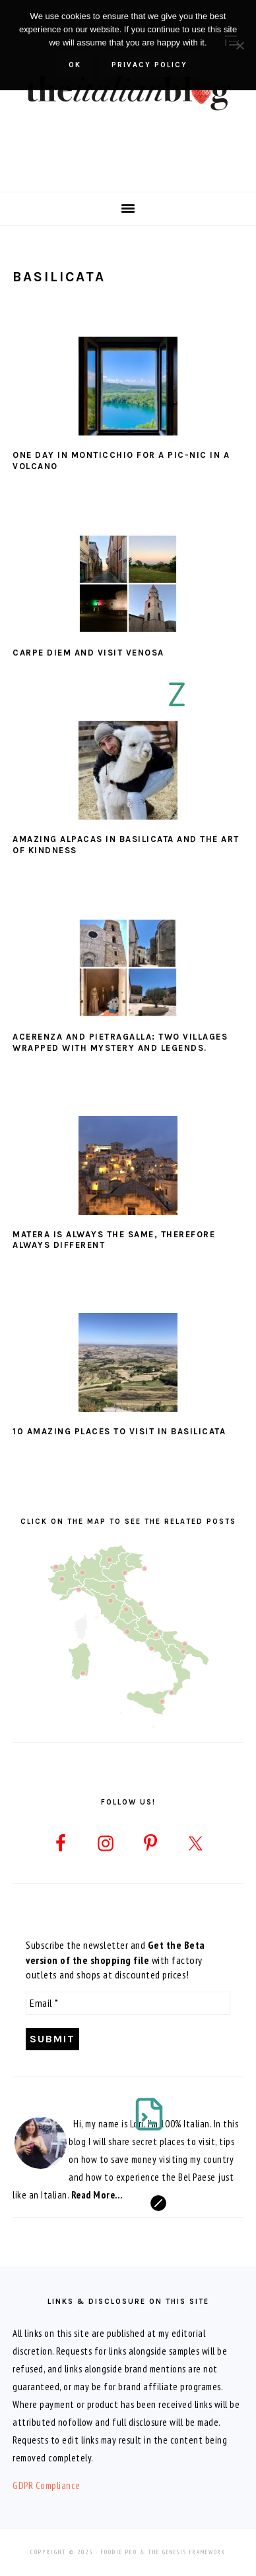 The image size is (256, 2576). What do you see at coordinates (177, 694) in the screenshot?
I see `alphabetical sorting option for letter Z` at bounding box center [177, 694].